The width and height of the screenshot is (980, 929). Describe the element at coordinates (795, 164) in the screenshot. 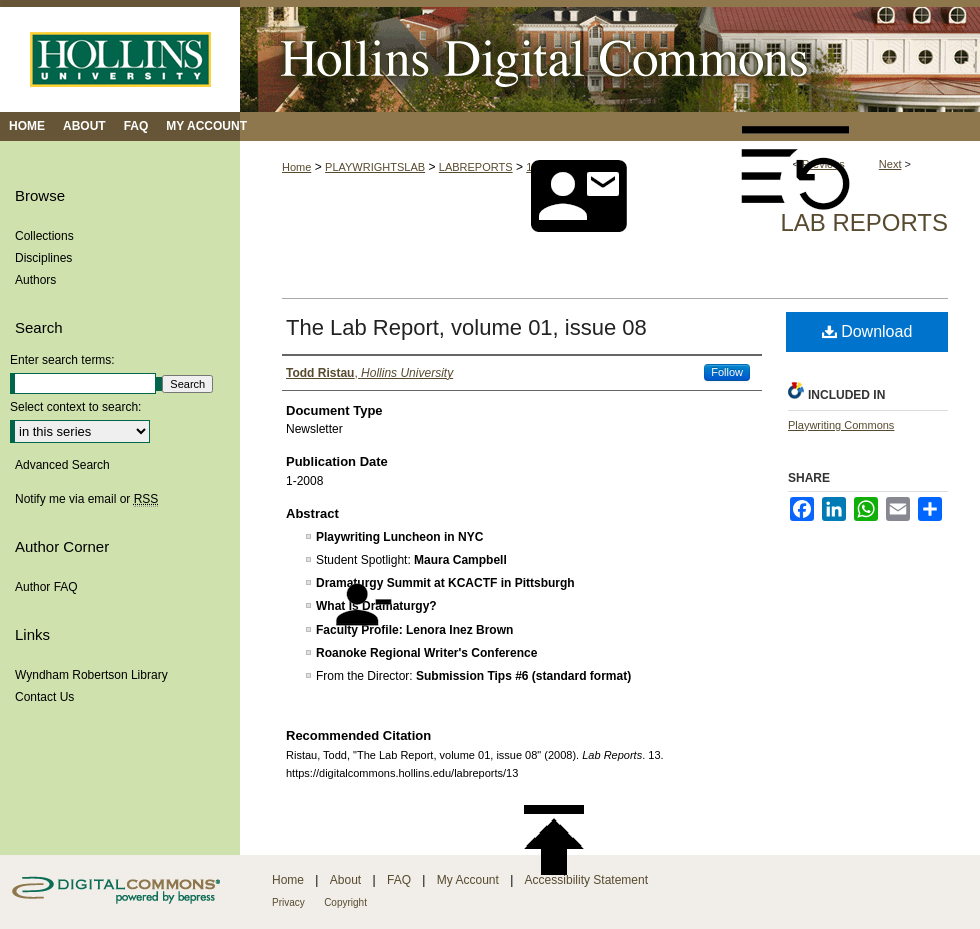

I see `restart the current debug frame` at that location.